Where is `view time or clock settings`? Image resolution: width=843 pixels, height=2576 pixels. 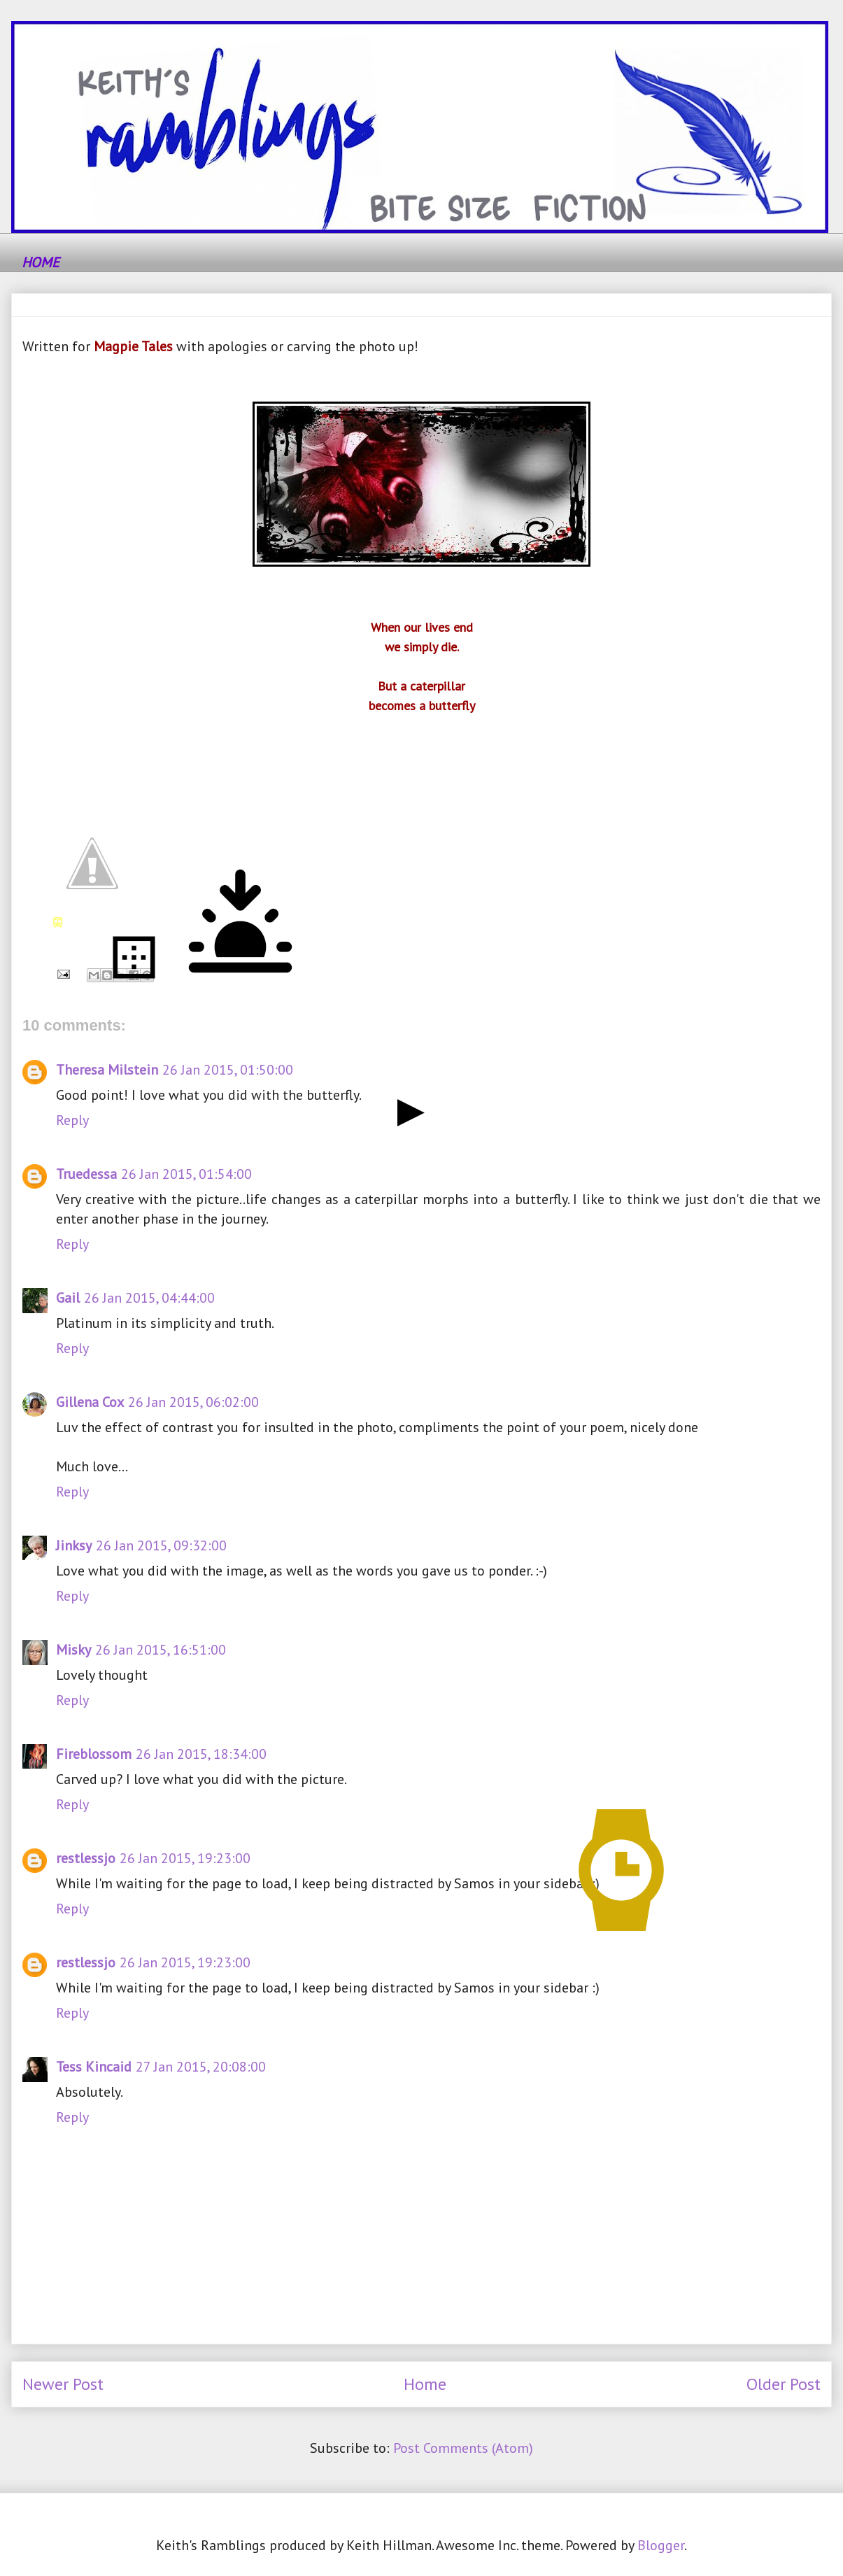
view time or clock settings is located at coordinates (621, 1870).